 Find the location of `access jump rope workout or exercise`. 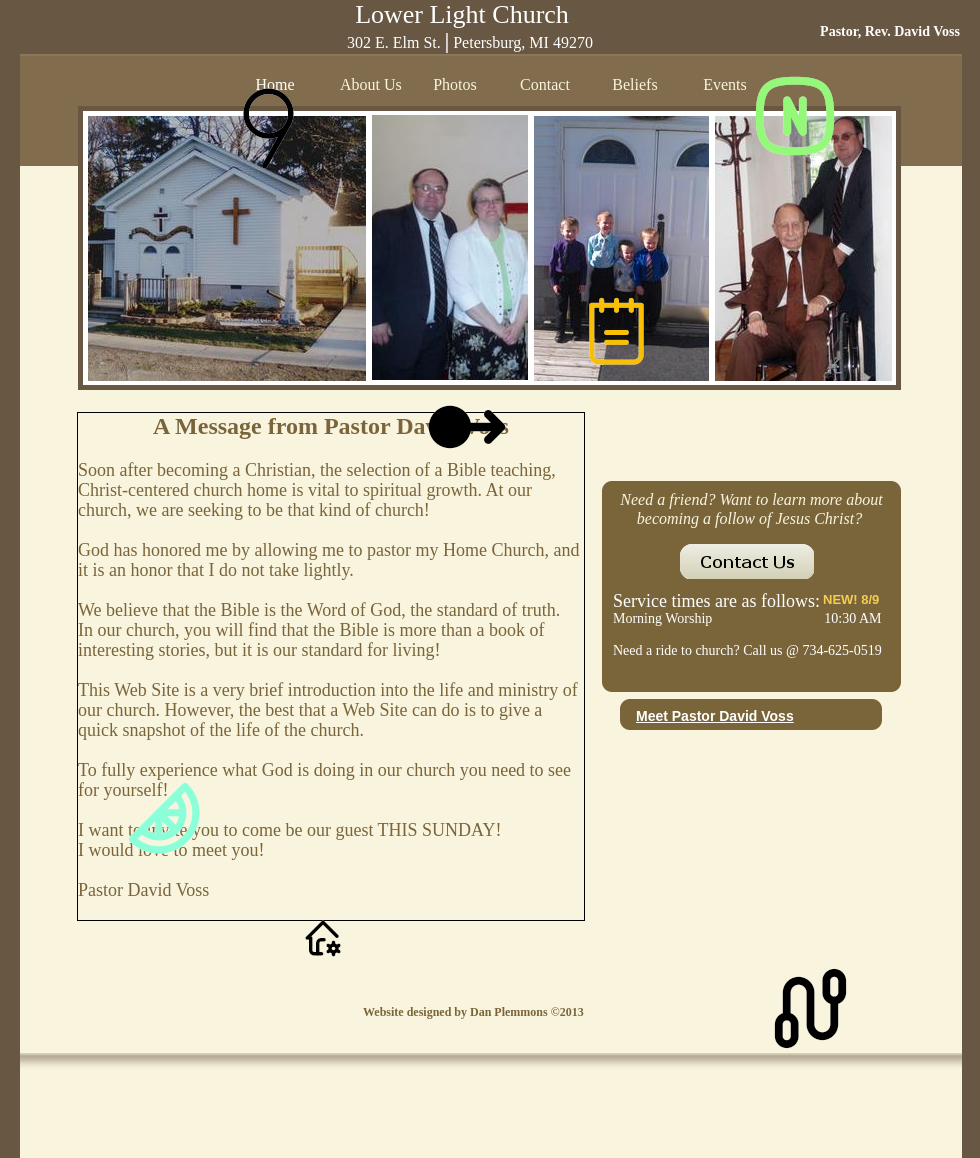

access jump rope workout or exercise is located at coordinates (810, 1008).